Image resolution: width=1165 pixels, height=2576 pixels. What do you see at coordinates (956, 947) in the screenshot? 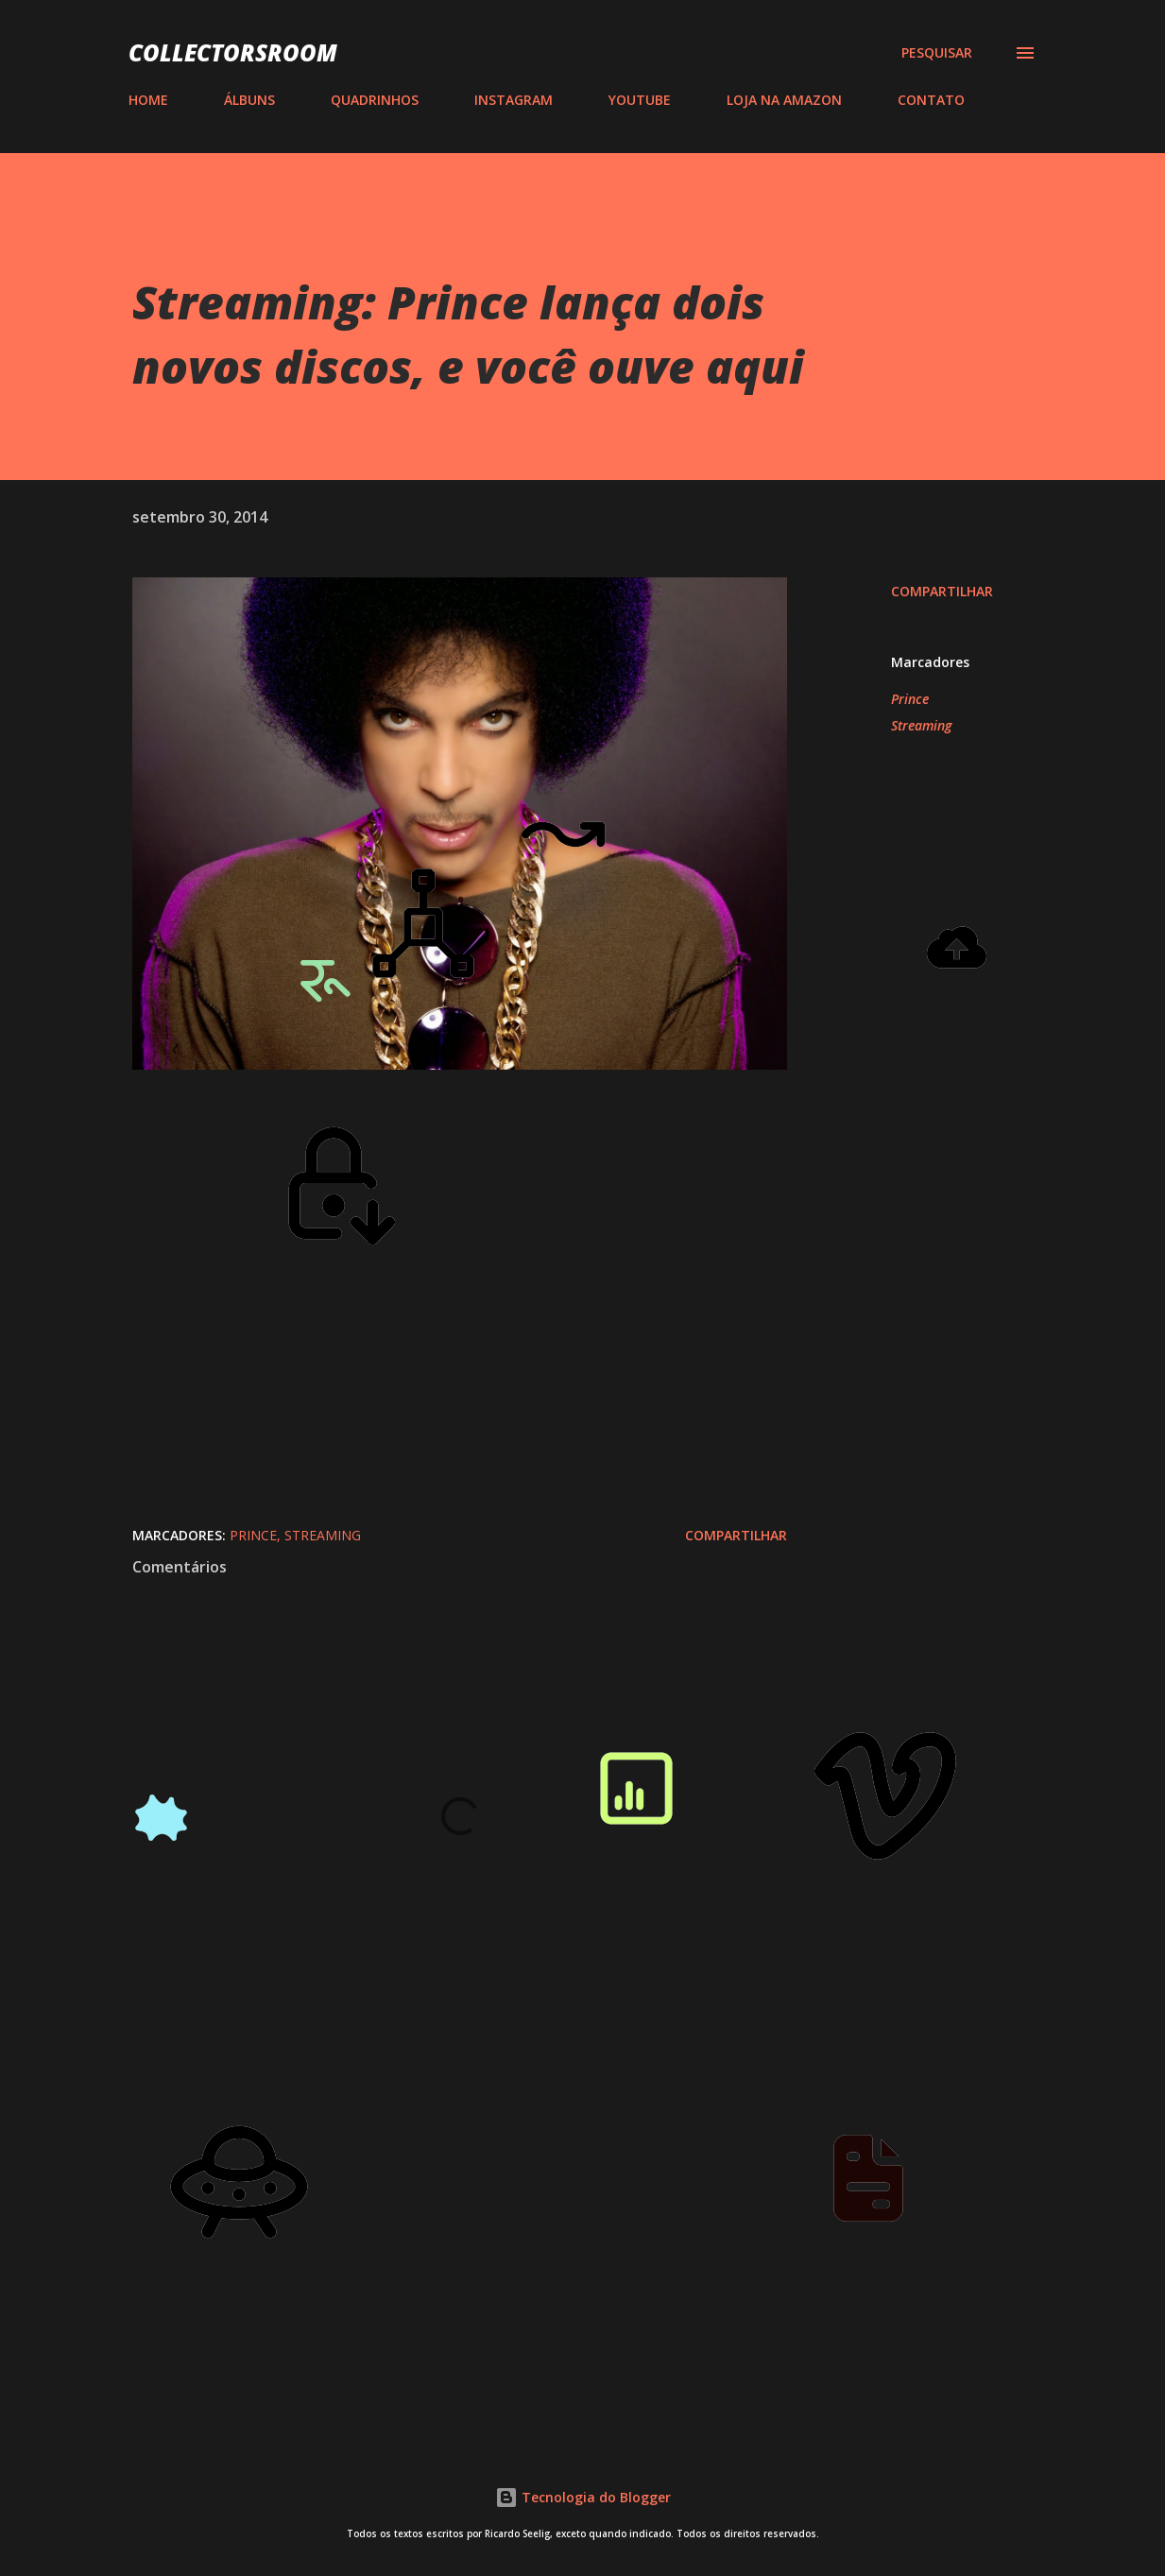
I see `upload file to cloud storage` at bounding box center [956, 947].